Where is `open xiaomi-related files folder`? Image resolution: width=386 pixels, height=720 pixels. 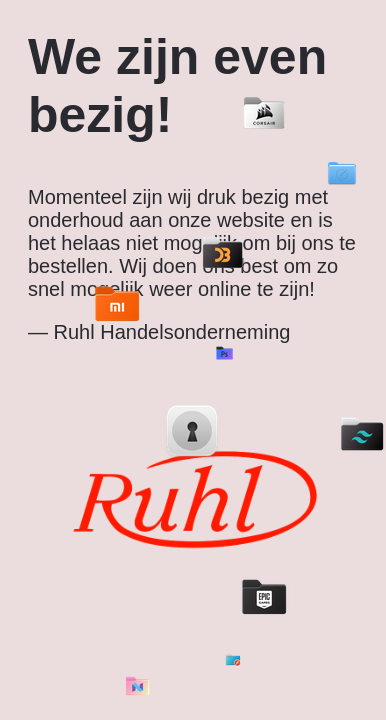
open xiaomi-related files folder is located at coordinates (117, 305).